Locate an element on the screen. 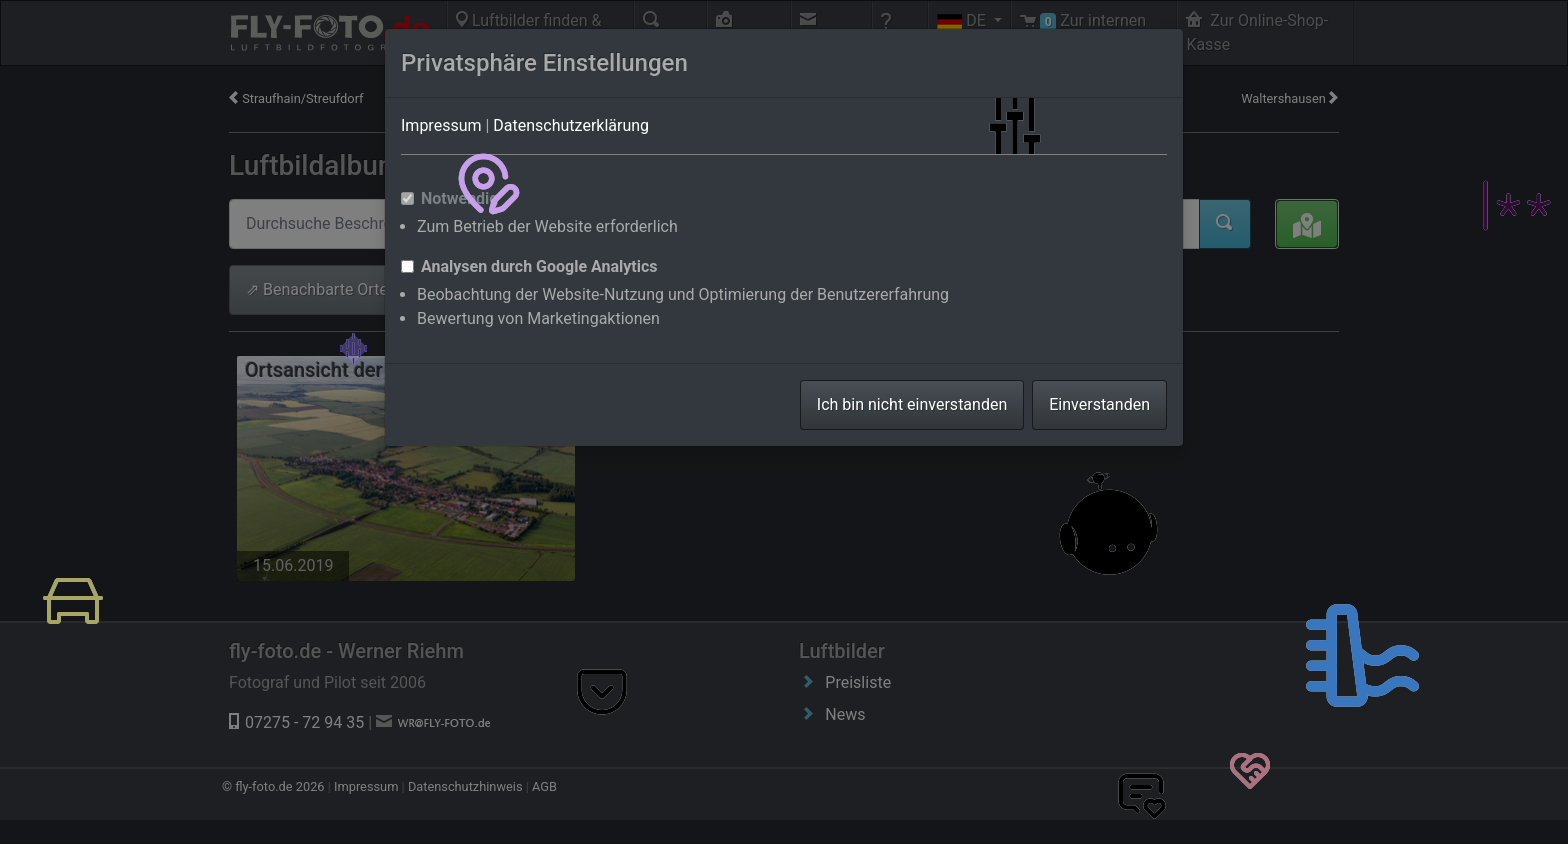 The height and width of the screenshot is (844, 1568). open google podcasts app is located at coordinates (353, 348).